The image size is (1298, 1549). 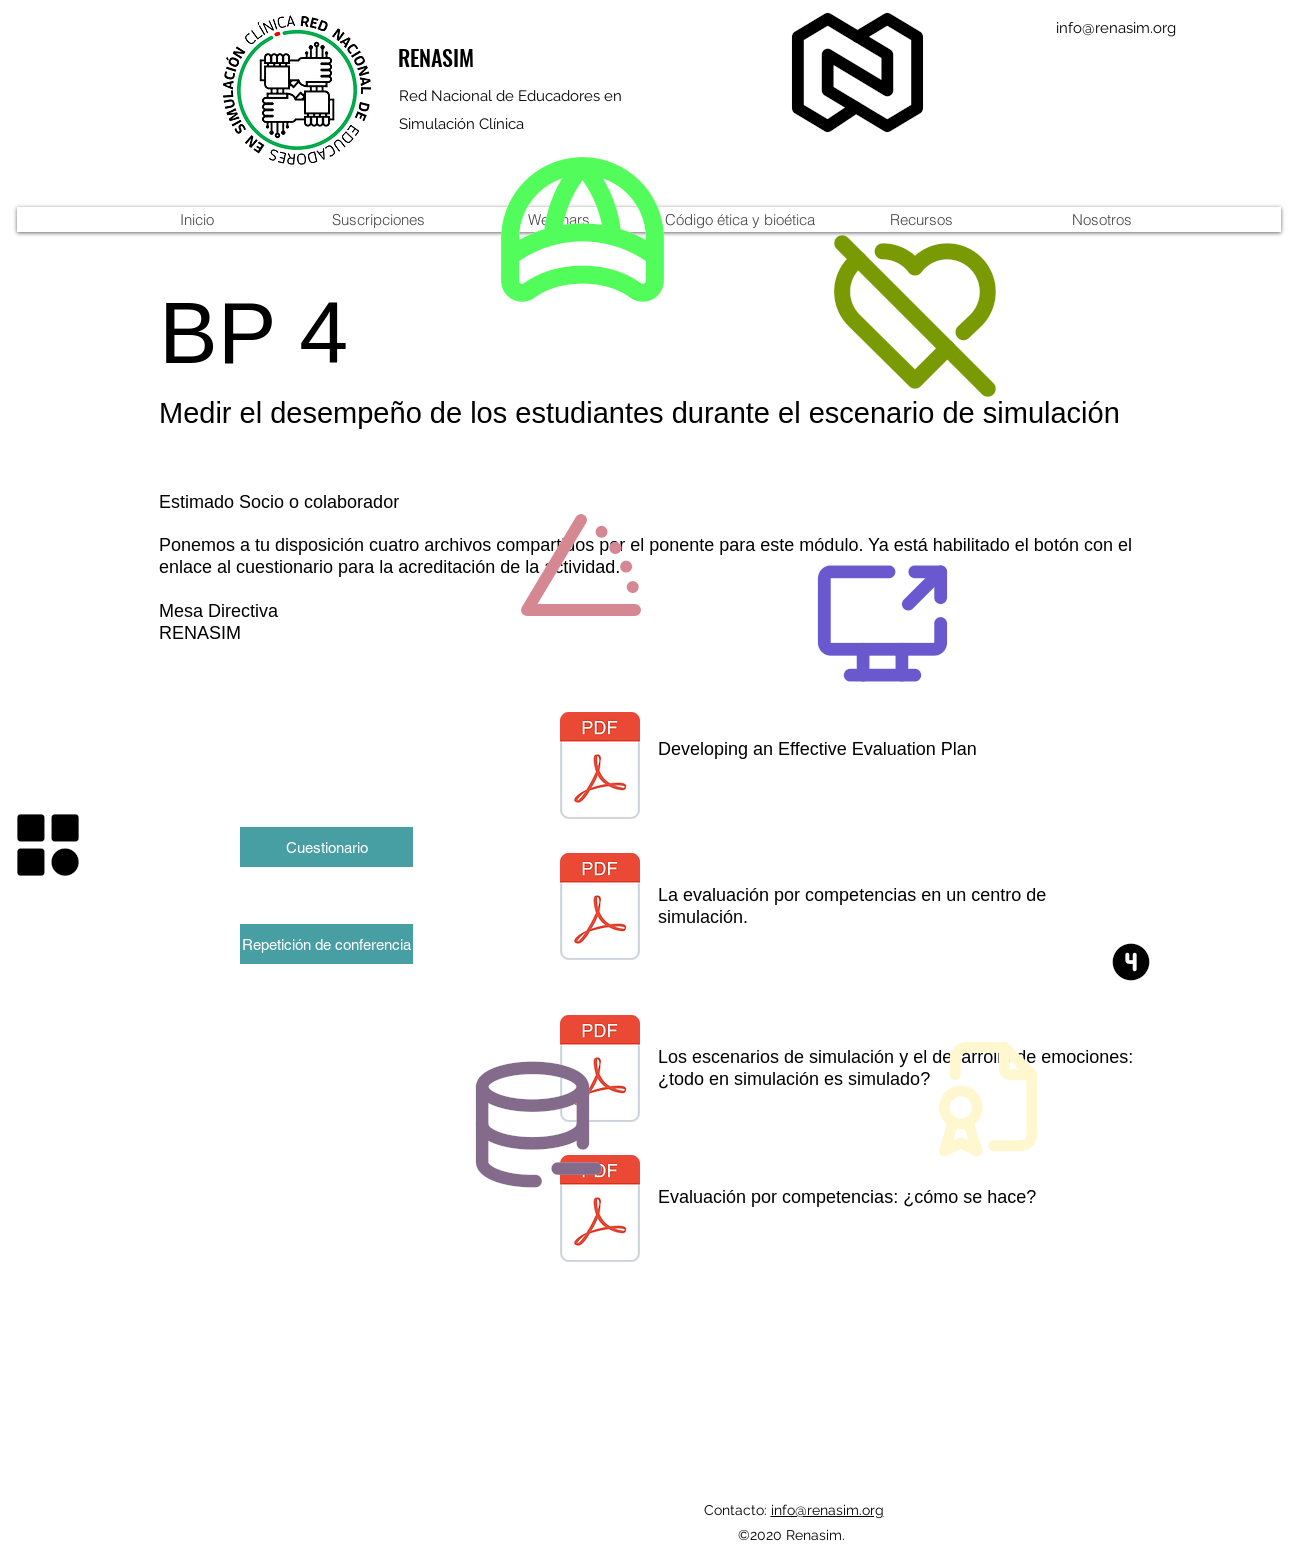 What do you see at coordinates (532, 1124) in the screenshot?
I see `remove a database or data source` at bounding box center [532, 1124].